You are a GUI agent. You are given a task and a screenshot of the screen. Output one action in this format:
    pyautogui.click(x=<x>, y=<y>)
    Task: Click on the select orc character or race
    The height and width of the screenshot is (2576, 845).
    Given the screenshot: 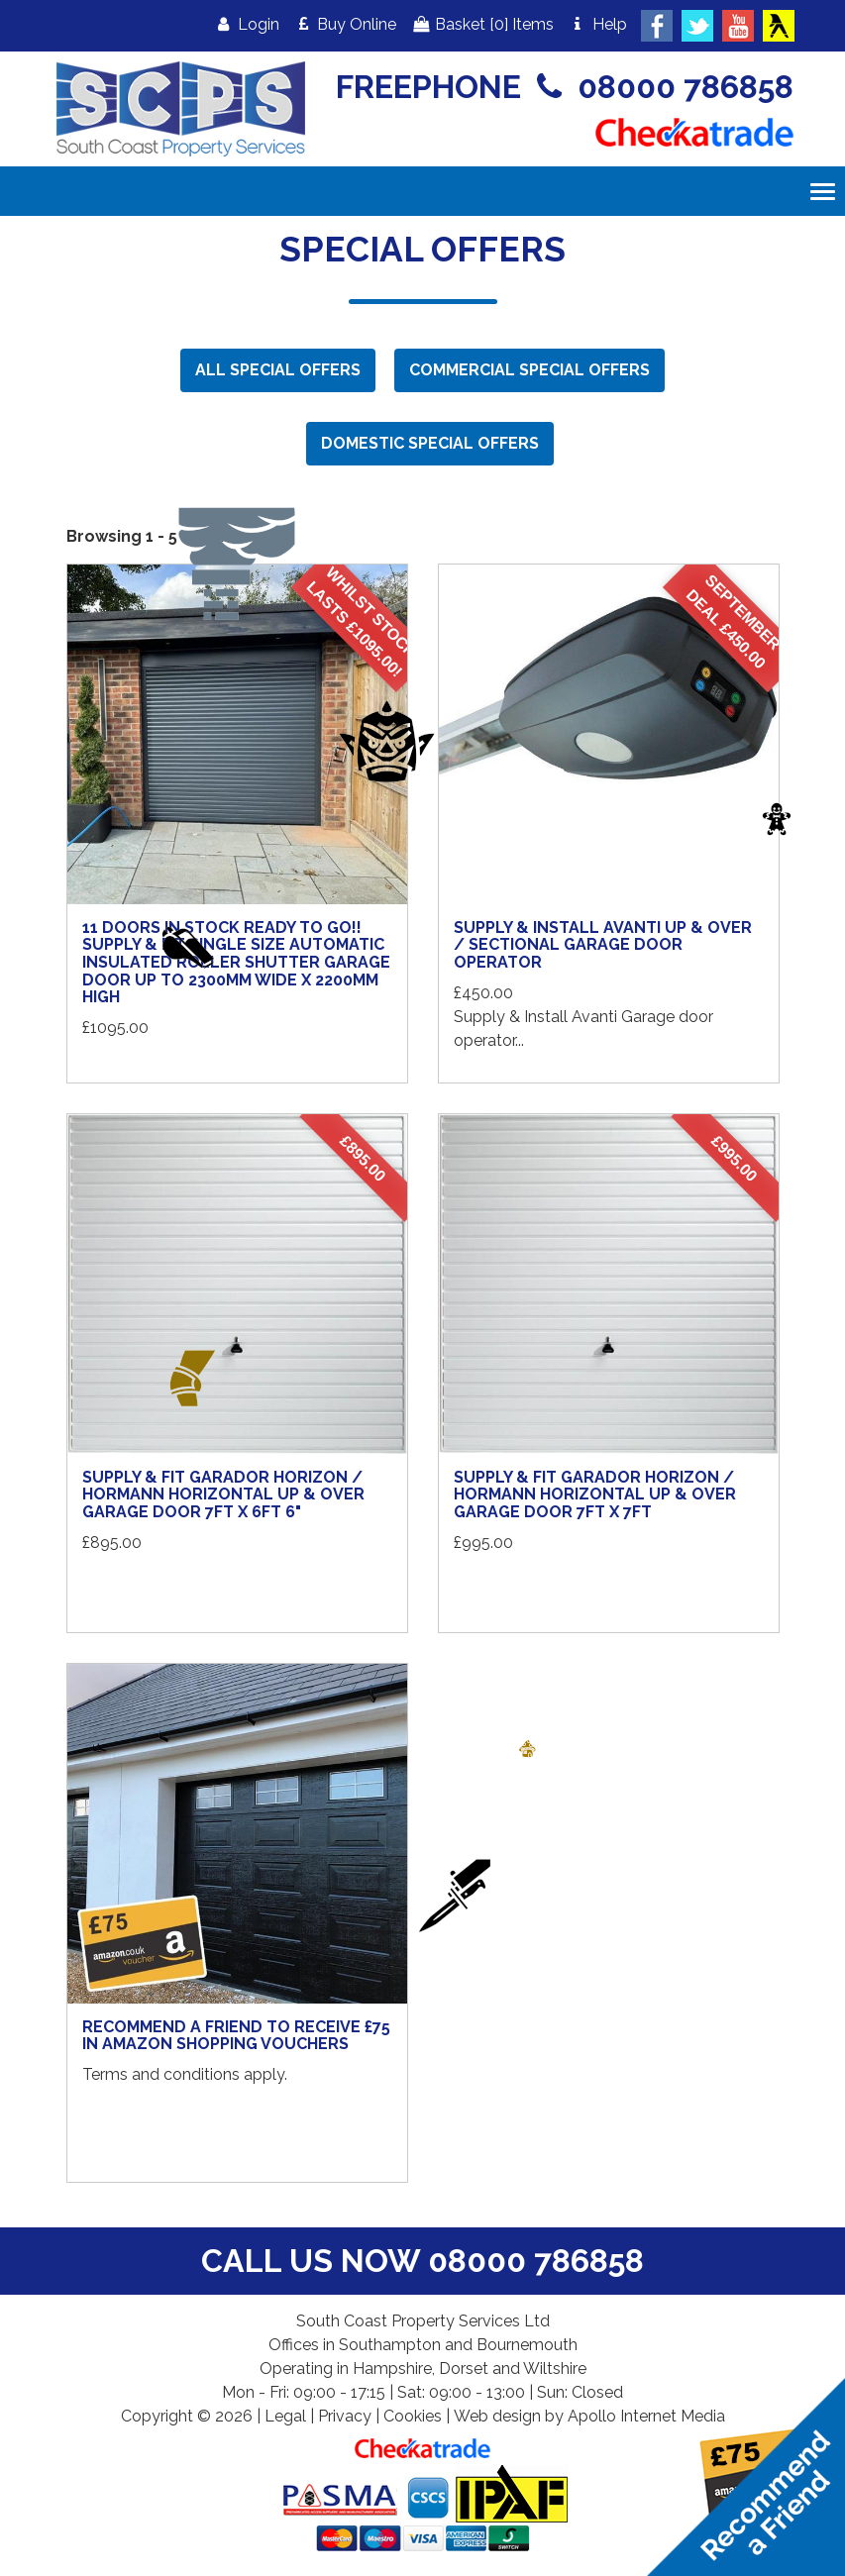 What is the action you would take?
    pyautogui.click(x=386, y=741)
    